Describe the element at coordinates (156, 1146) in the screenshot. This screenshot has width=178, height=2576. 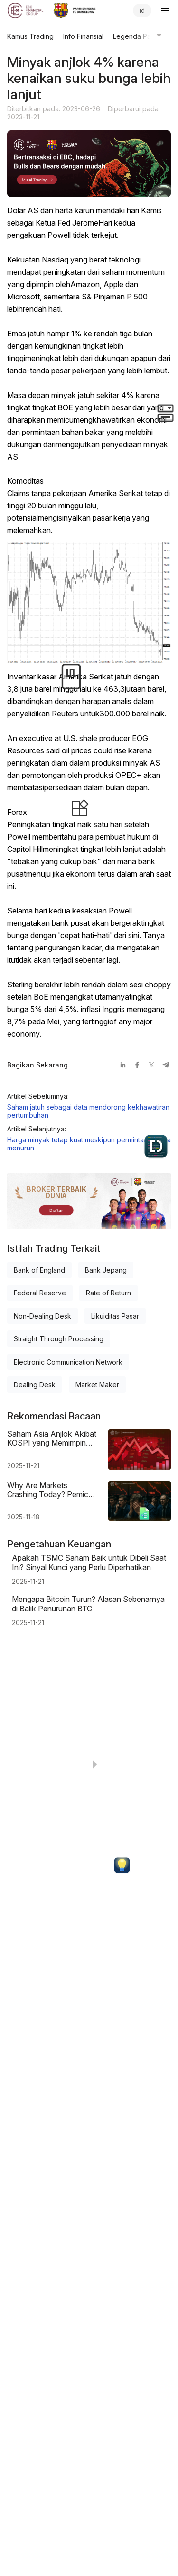
I see `open quickDocs documentation app` at that location.